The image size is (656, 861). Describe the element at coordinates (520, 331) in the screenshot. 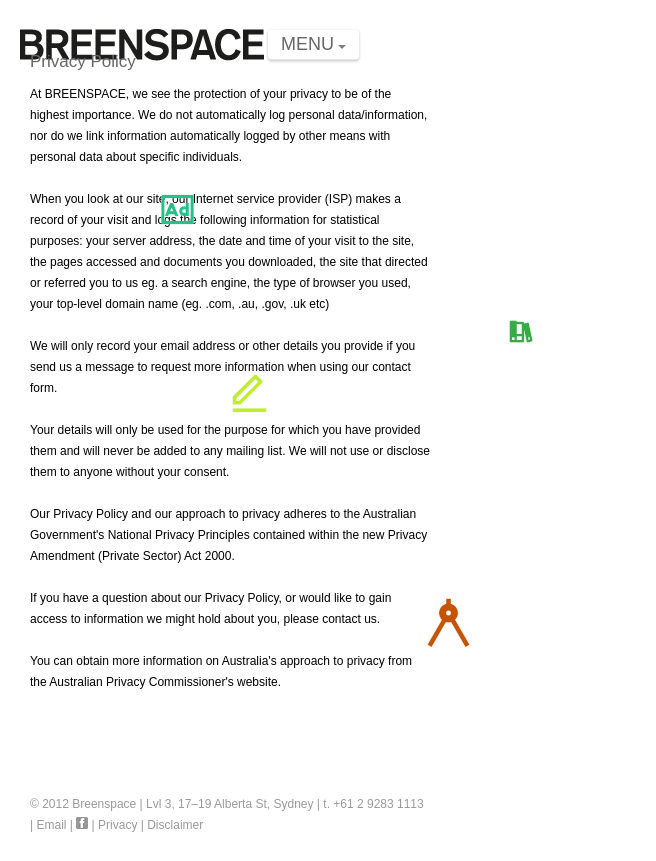

I see `access your library or collection` at that location.